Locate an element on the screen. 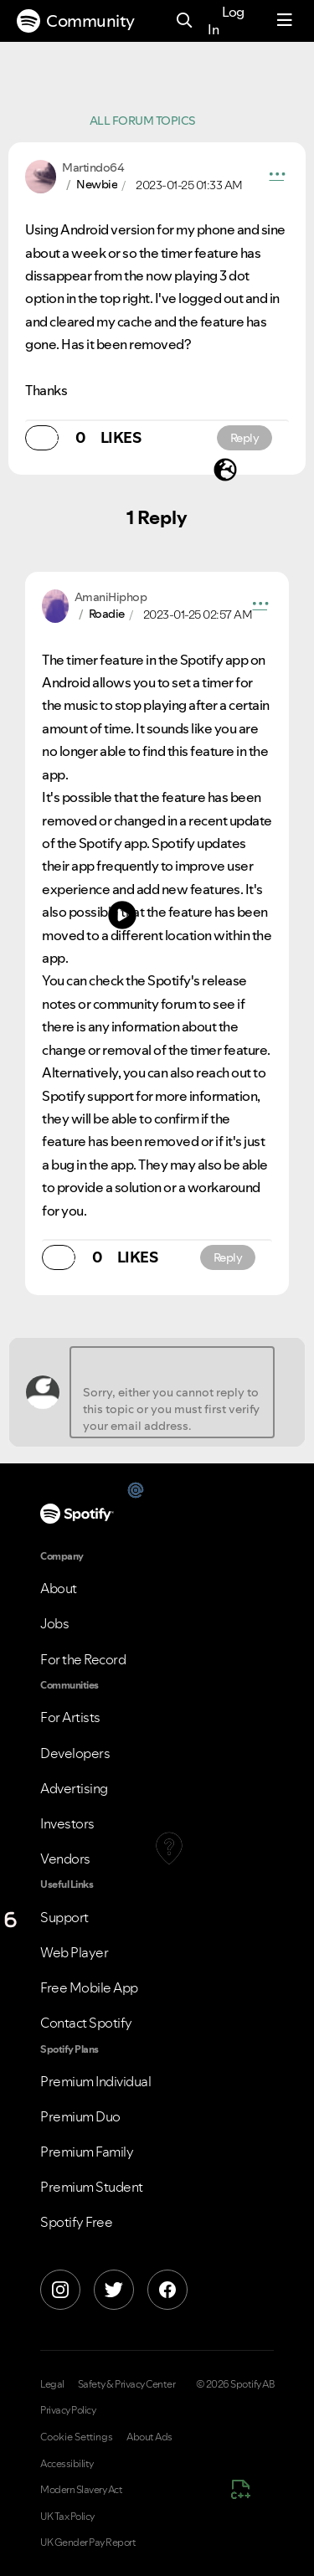 Image resolution: width=314 pixels, height=2576 pixels. select europe as your region is located at coordinates (225, 470).